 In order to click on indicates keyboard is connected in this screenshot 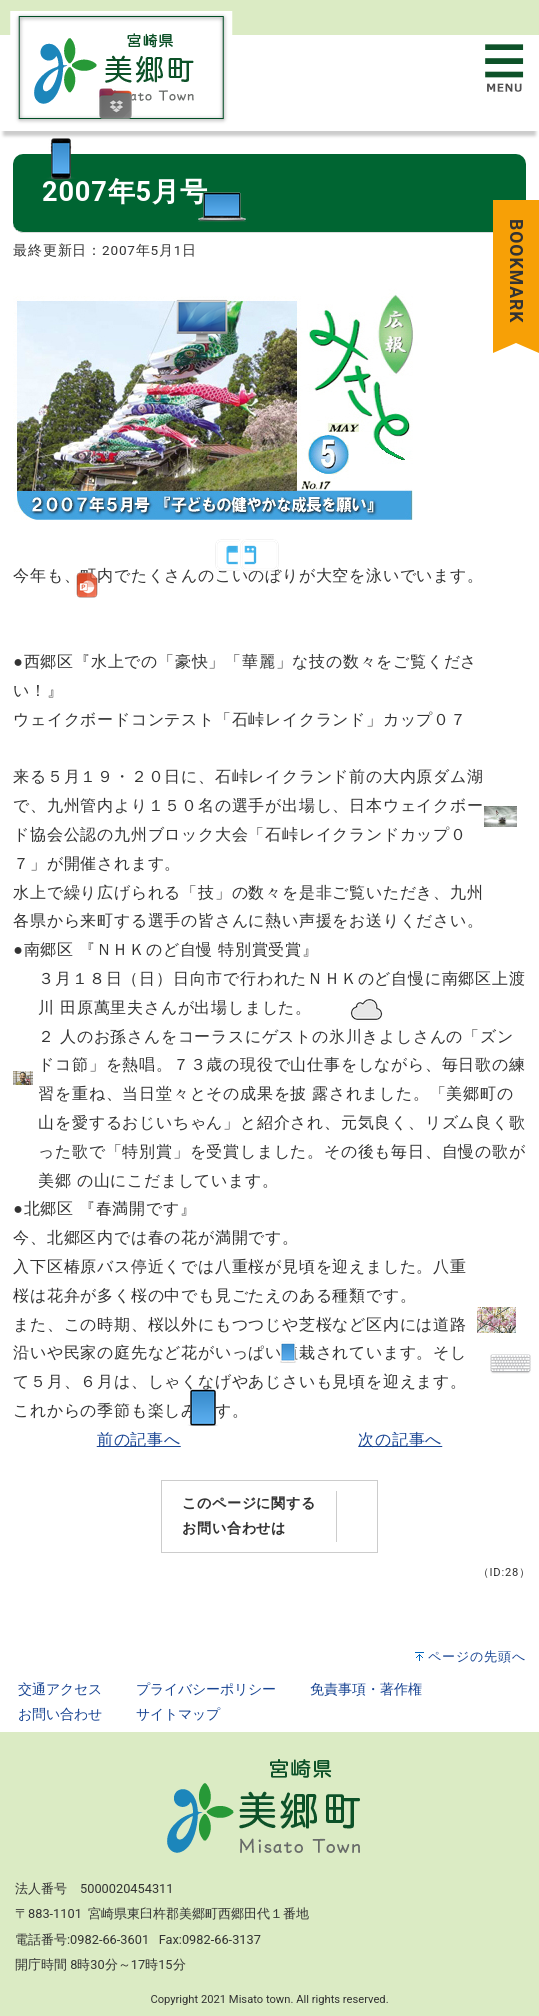, I will do `click(510, 1363)`.